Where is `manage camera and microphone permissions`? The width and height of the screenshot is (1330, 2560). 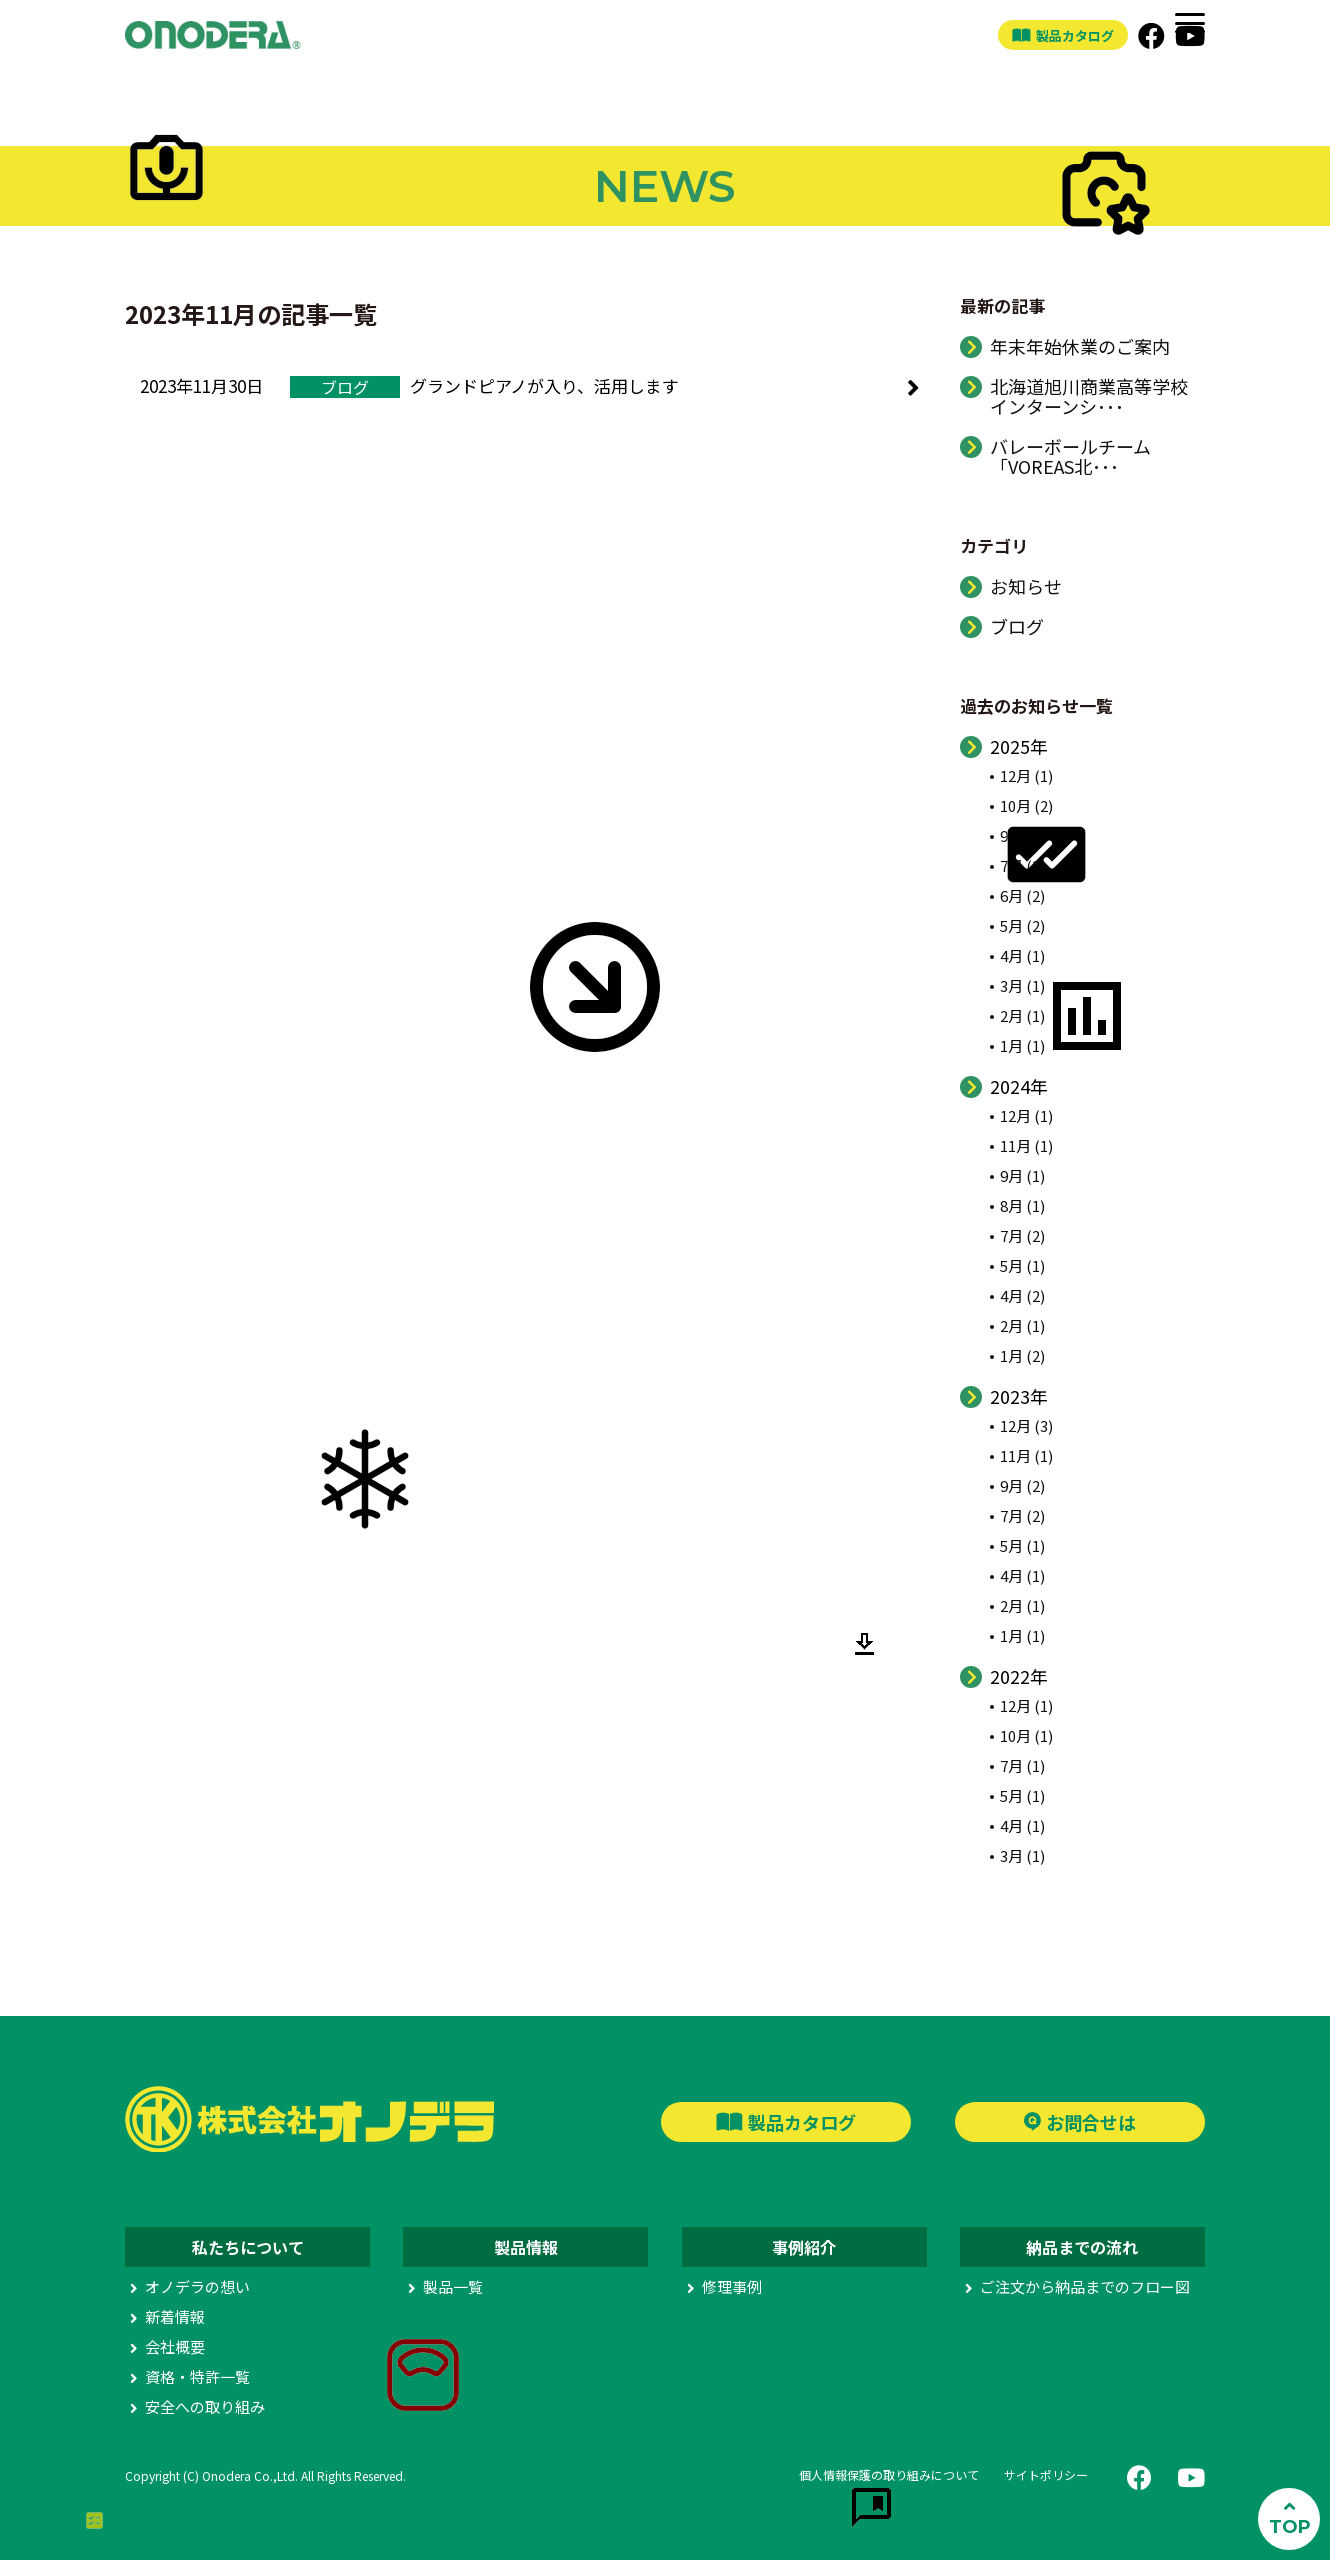
manage camera and microphone permissions is located at coordinates (166, 167).